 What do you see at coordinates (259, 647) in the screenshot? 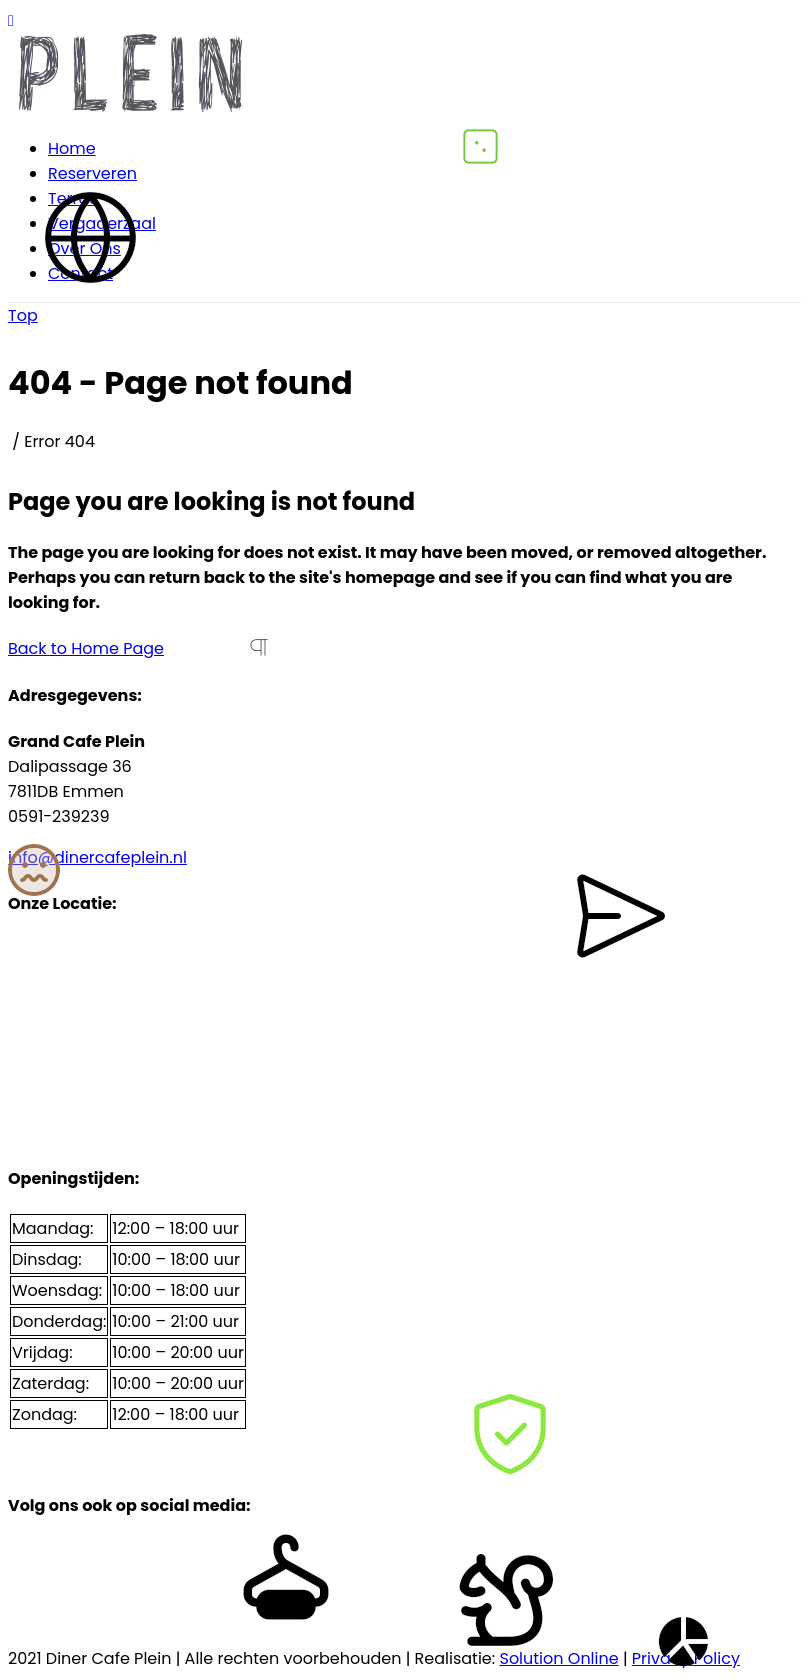
I see `toggle paragraph formatting options` at bounding box center [259, 647].